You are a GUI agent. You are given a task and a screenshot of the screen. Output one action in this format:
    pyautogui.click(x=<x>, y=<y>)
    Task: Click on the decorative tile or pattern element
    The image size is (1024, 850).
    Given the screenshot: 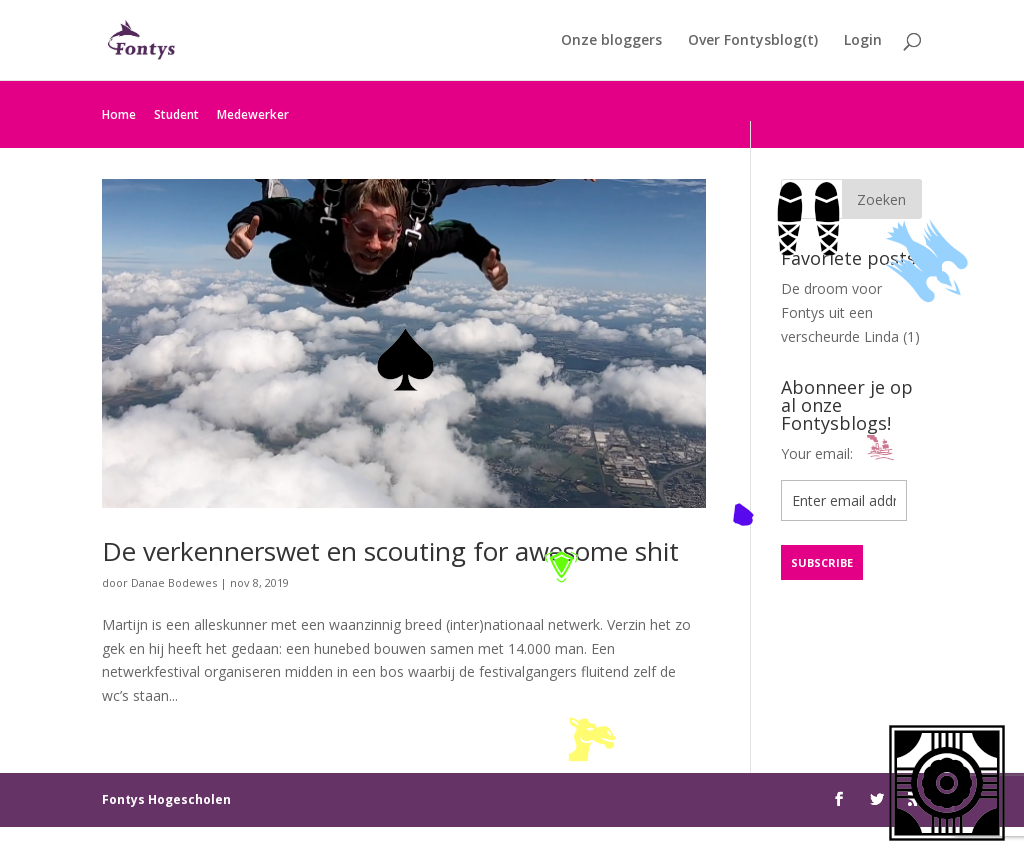 What is the action you would take?
    pyautogui.click(x=947, y=783)
    